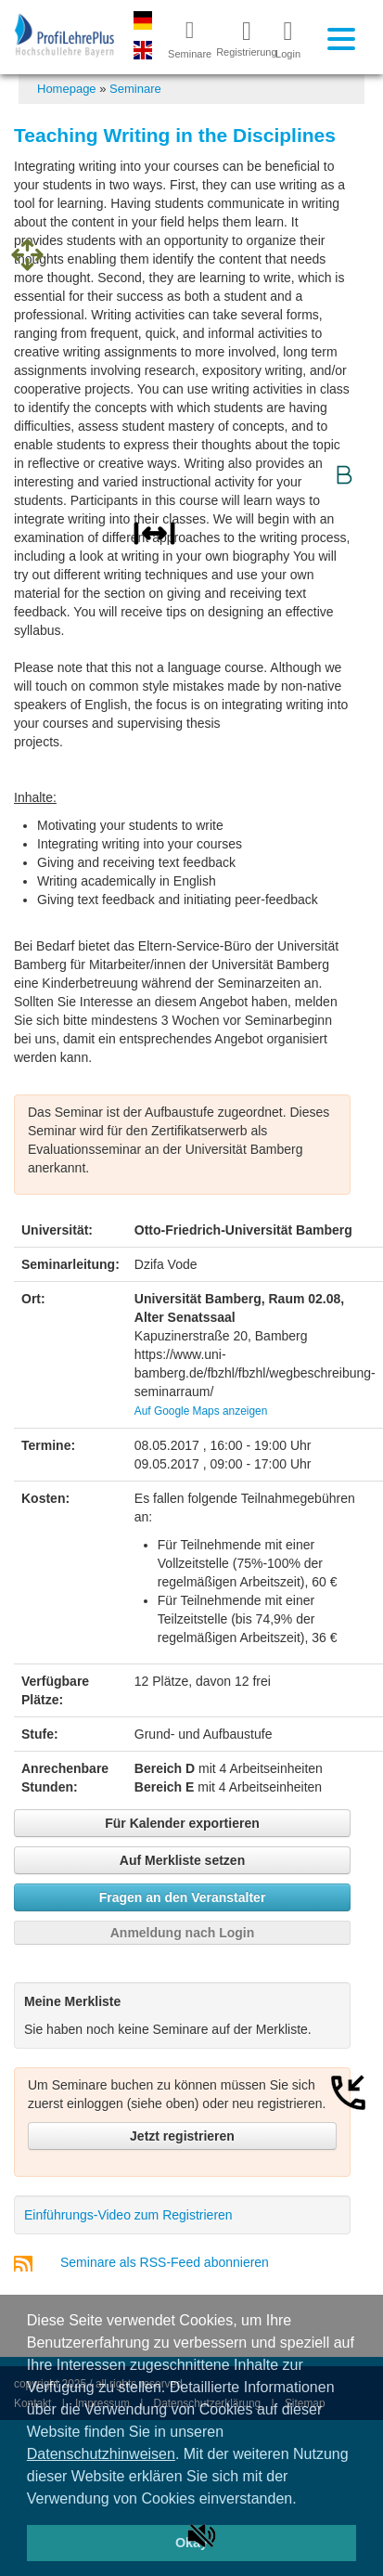 This screenshot has width=383, height=2576. Describe the element at coordinates (27, 254) in the screenshot. I see `move or reposition an element` at that location.